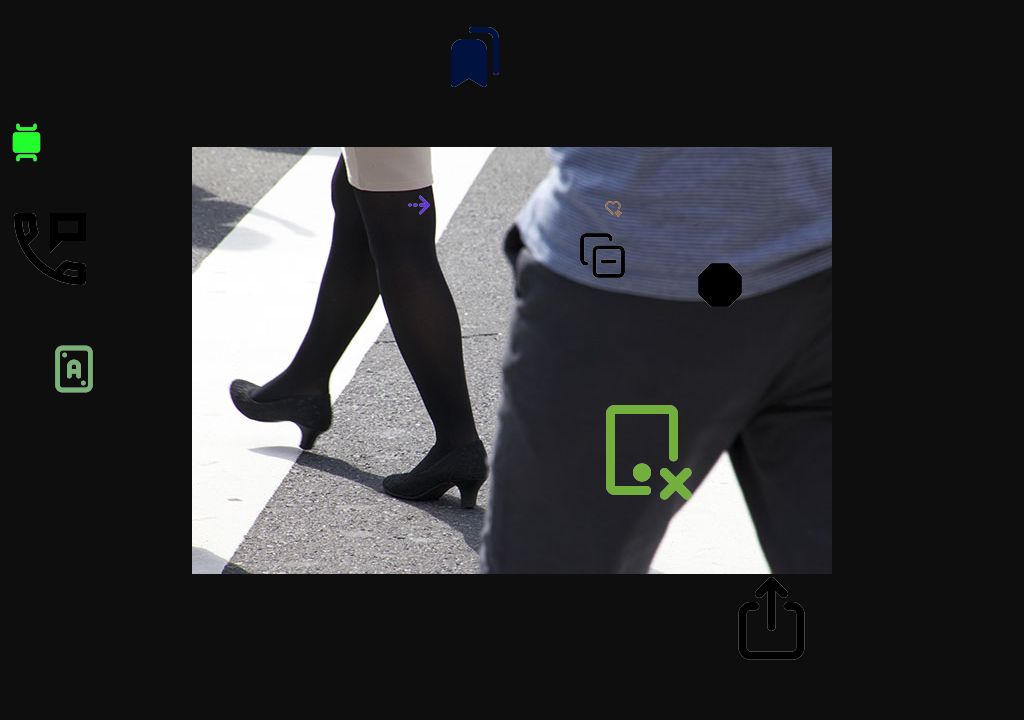  I want to click on remove item from clipboard, so click(602, 255).